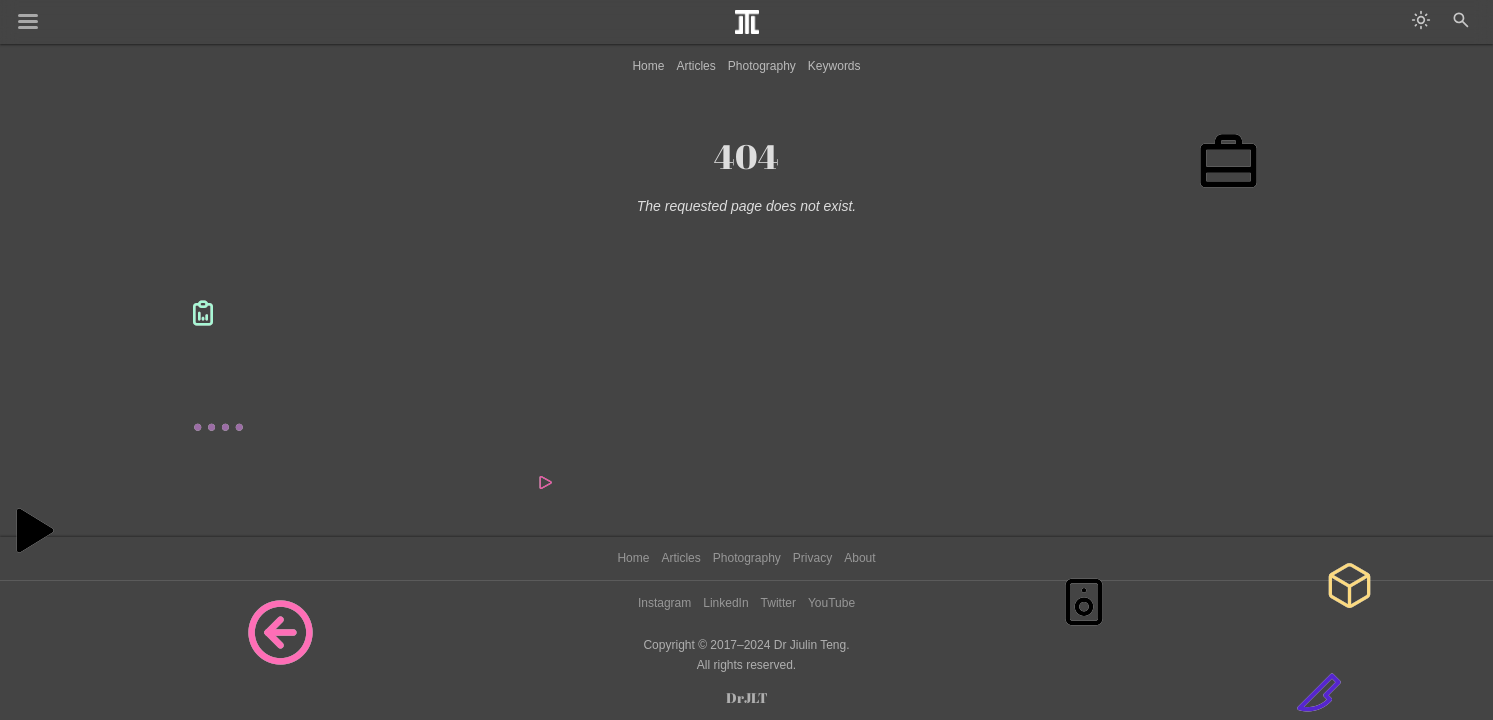 This screenshot has height=720, width=1493. What do you see at coordinates (1349, 585) in the screenshot?
I see `view 3D model or object` at bounding box center [1349, 585].